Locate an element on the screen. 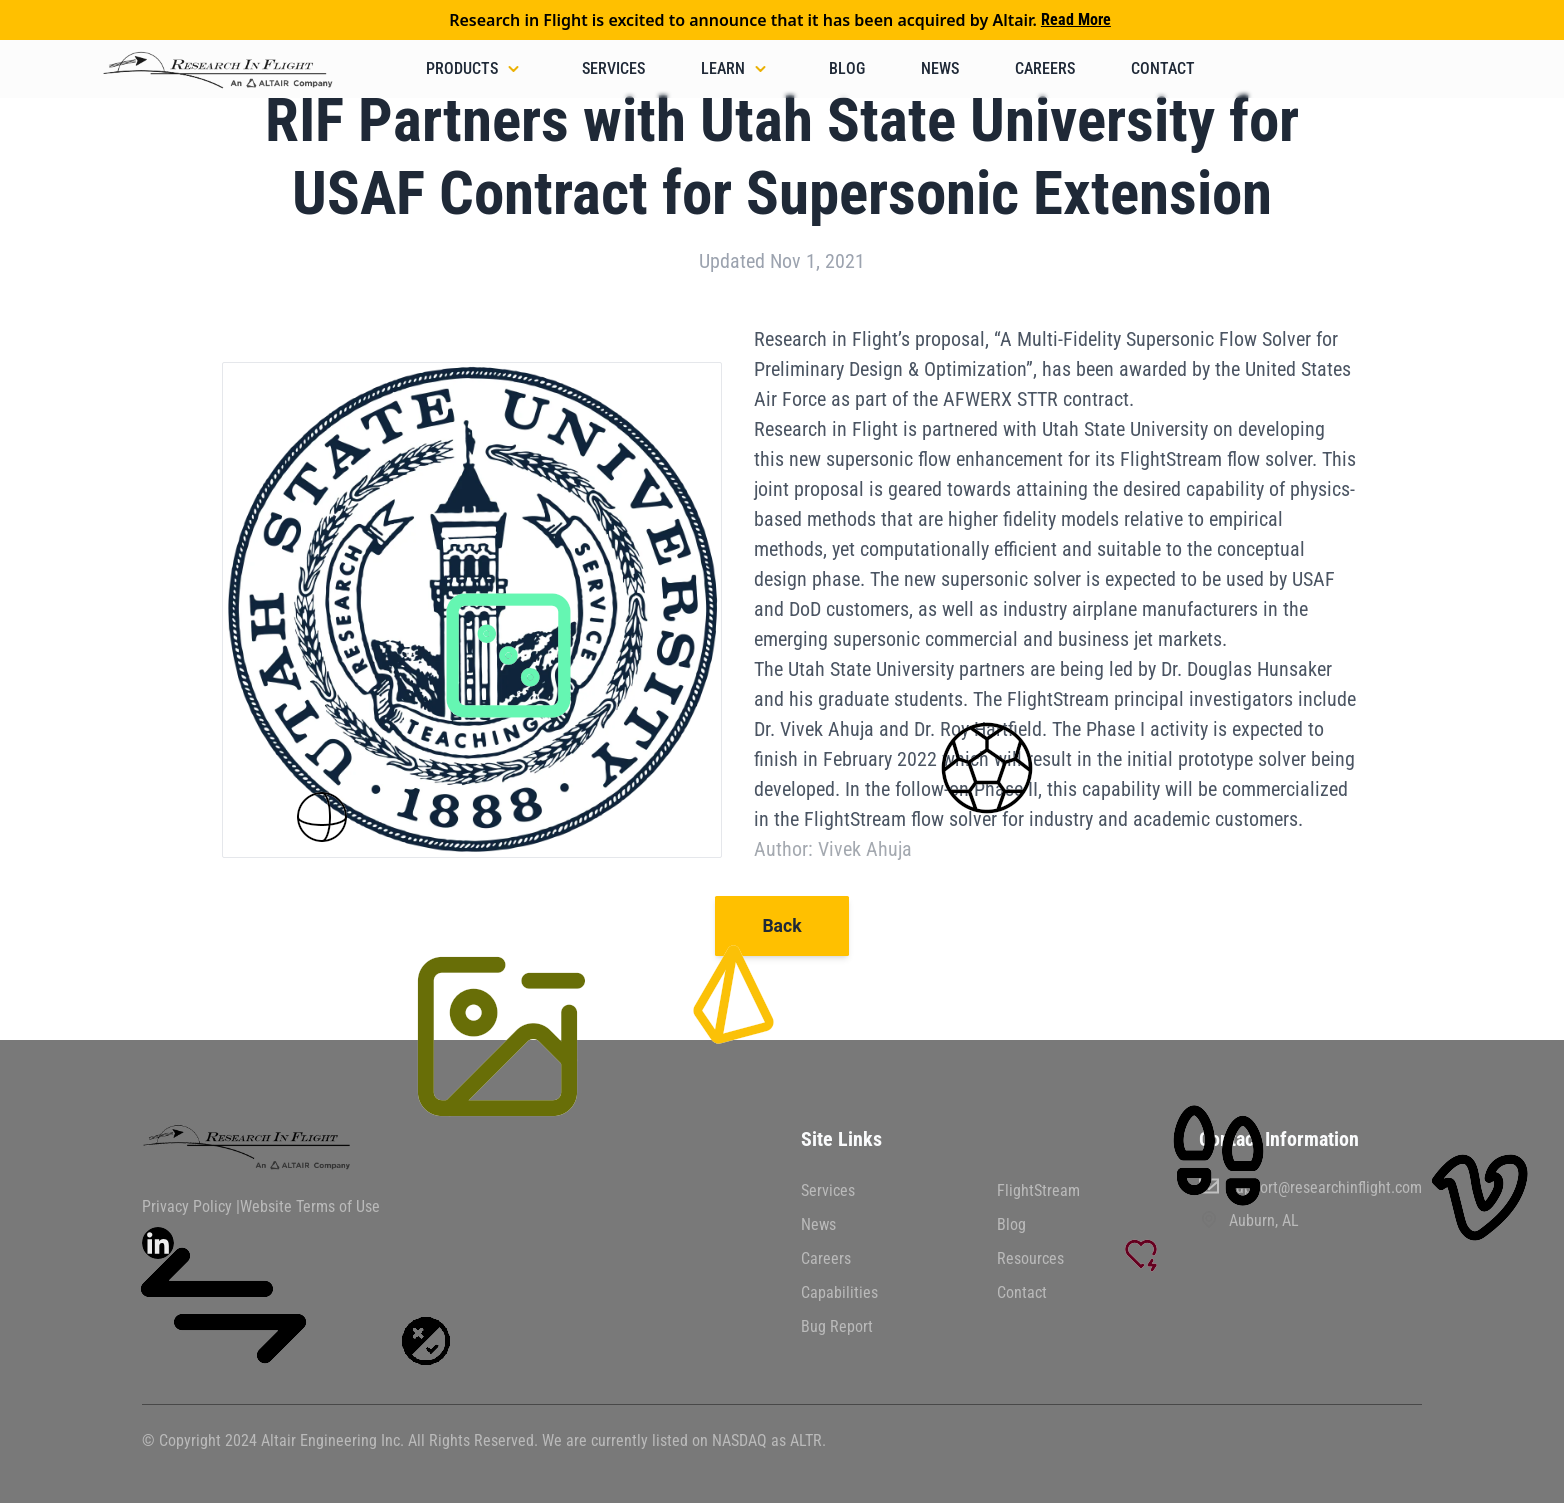 The width and height of the screenshot is (1564, 1503). access globe or world view is located at coordinates (322, 817).